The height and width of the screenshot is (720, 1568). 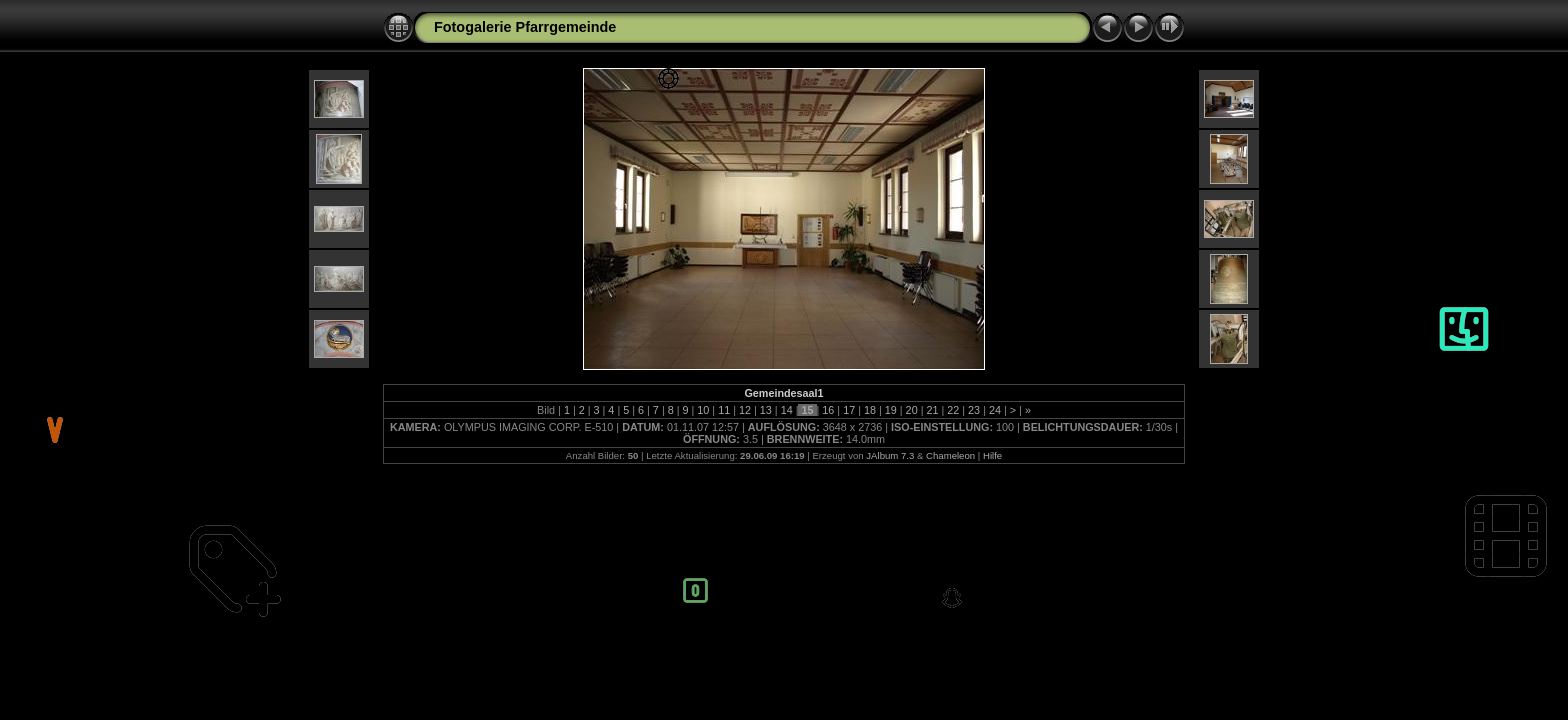 What do you see at coordinates (1464, 329) in the screenshot?
I see `open finder app on mac` at bounding box center [1464, 329].